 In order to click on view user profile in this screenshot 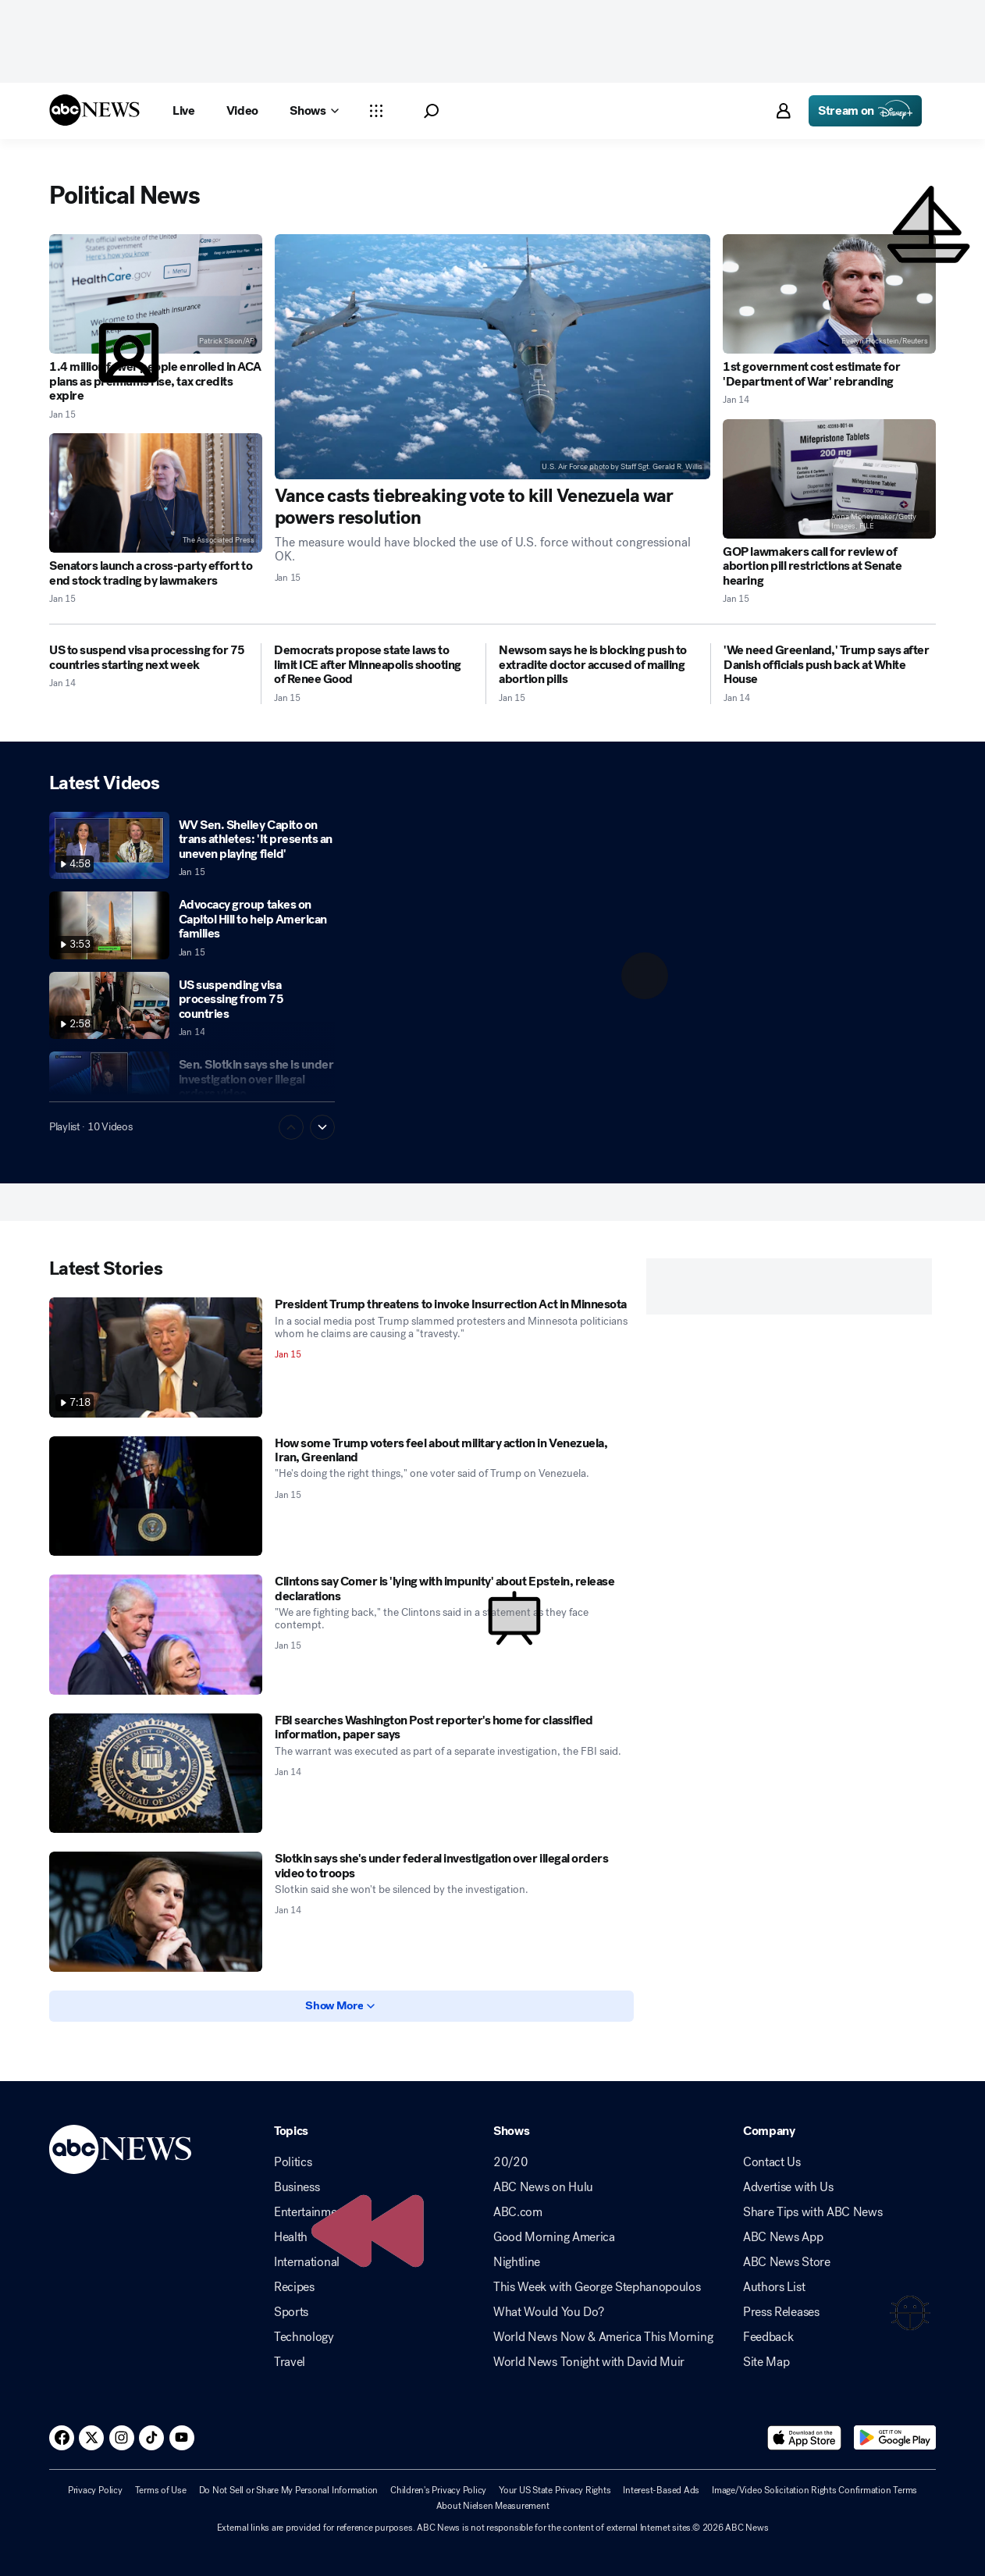, I will do `click(129, 353)`.